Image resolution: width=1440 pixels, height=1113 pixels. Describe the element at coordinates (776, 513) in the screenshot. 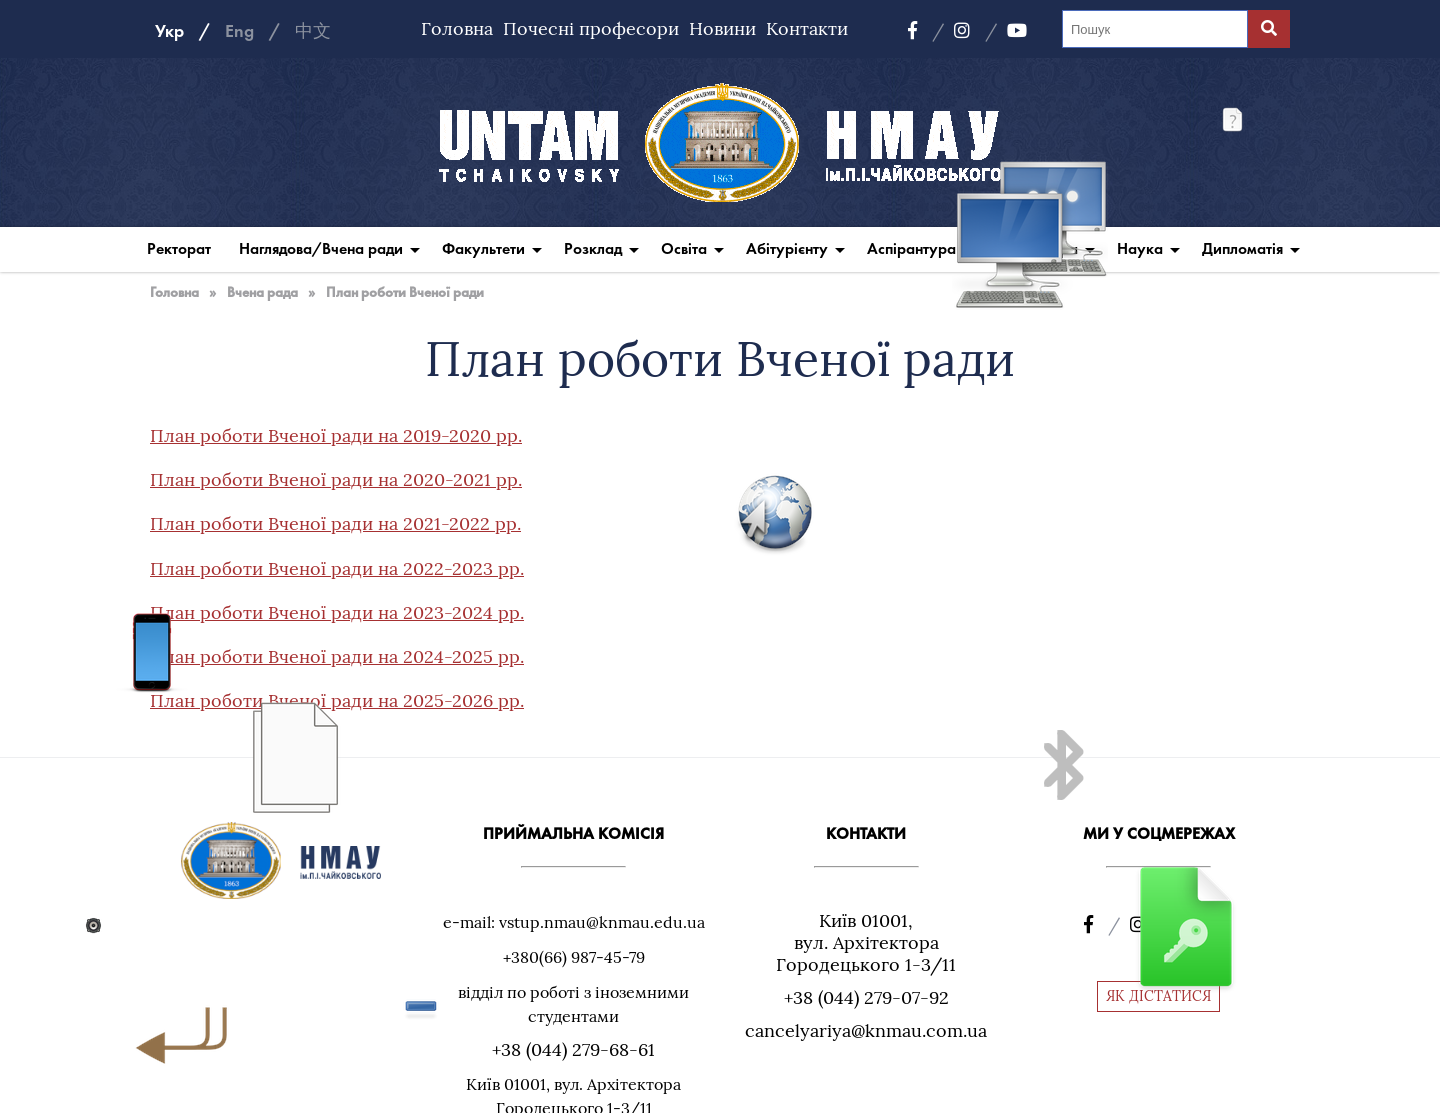

I see `open web browser` at that location.